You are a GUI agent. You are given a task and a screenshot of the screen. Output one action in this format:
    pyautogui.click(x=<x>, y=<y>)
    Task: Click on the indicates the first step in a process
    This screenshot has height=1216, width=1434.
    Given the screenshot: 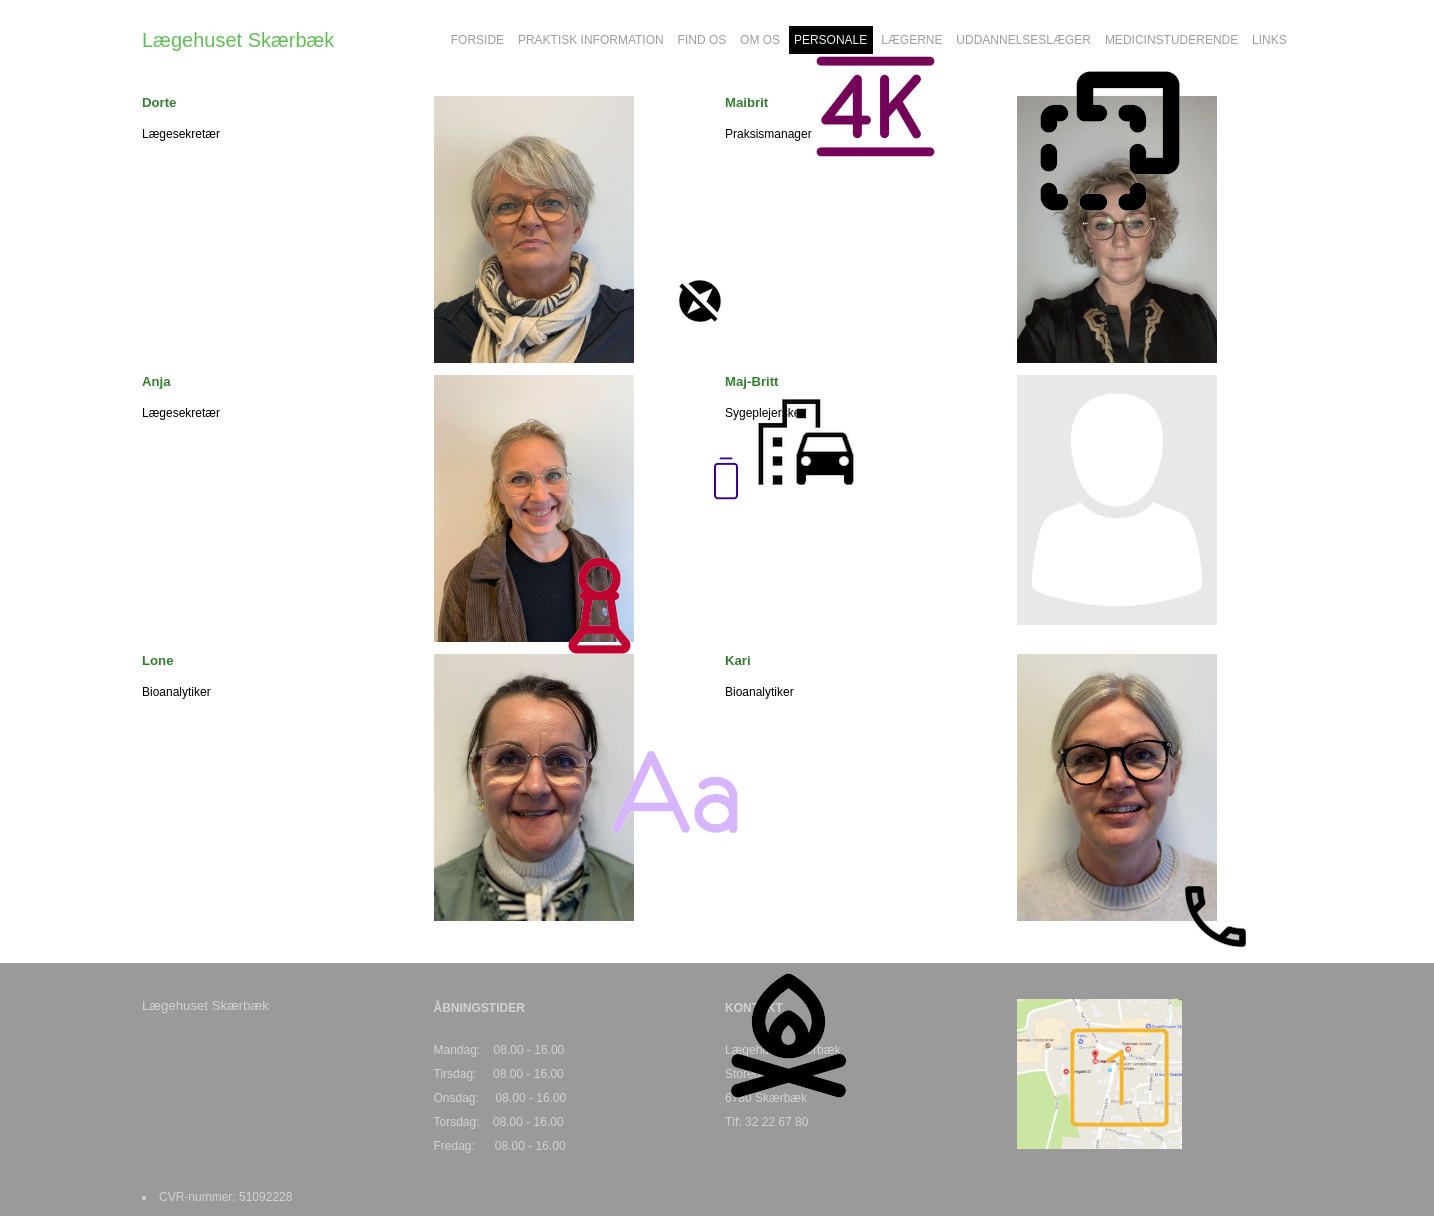 What is the action you would take?
    pyautogui.click(x=1119, y=1077)
    